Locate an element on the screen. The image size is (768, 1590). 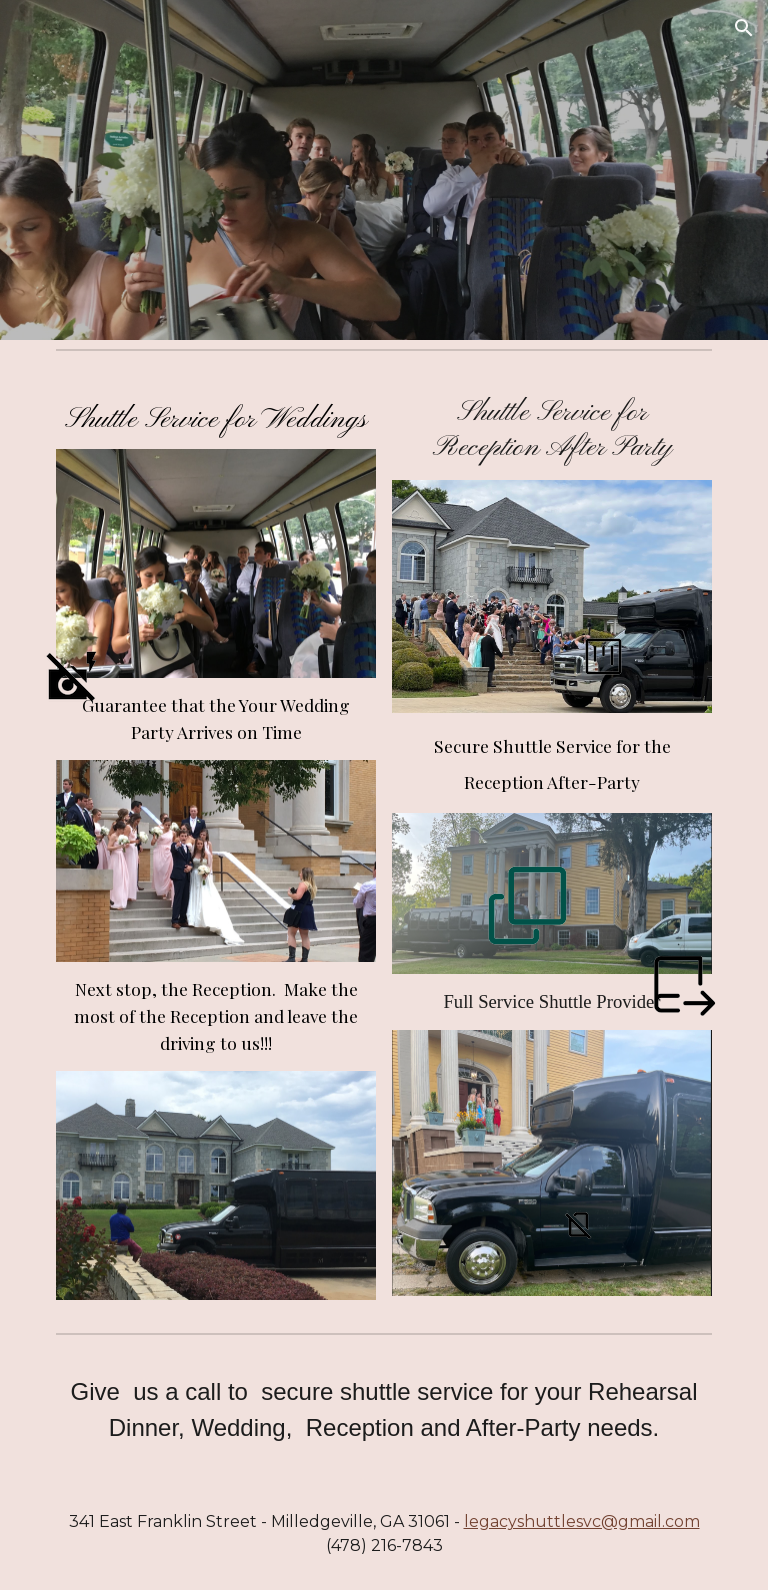
copy to clipboard is located at coordinates (527, 905).